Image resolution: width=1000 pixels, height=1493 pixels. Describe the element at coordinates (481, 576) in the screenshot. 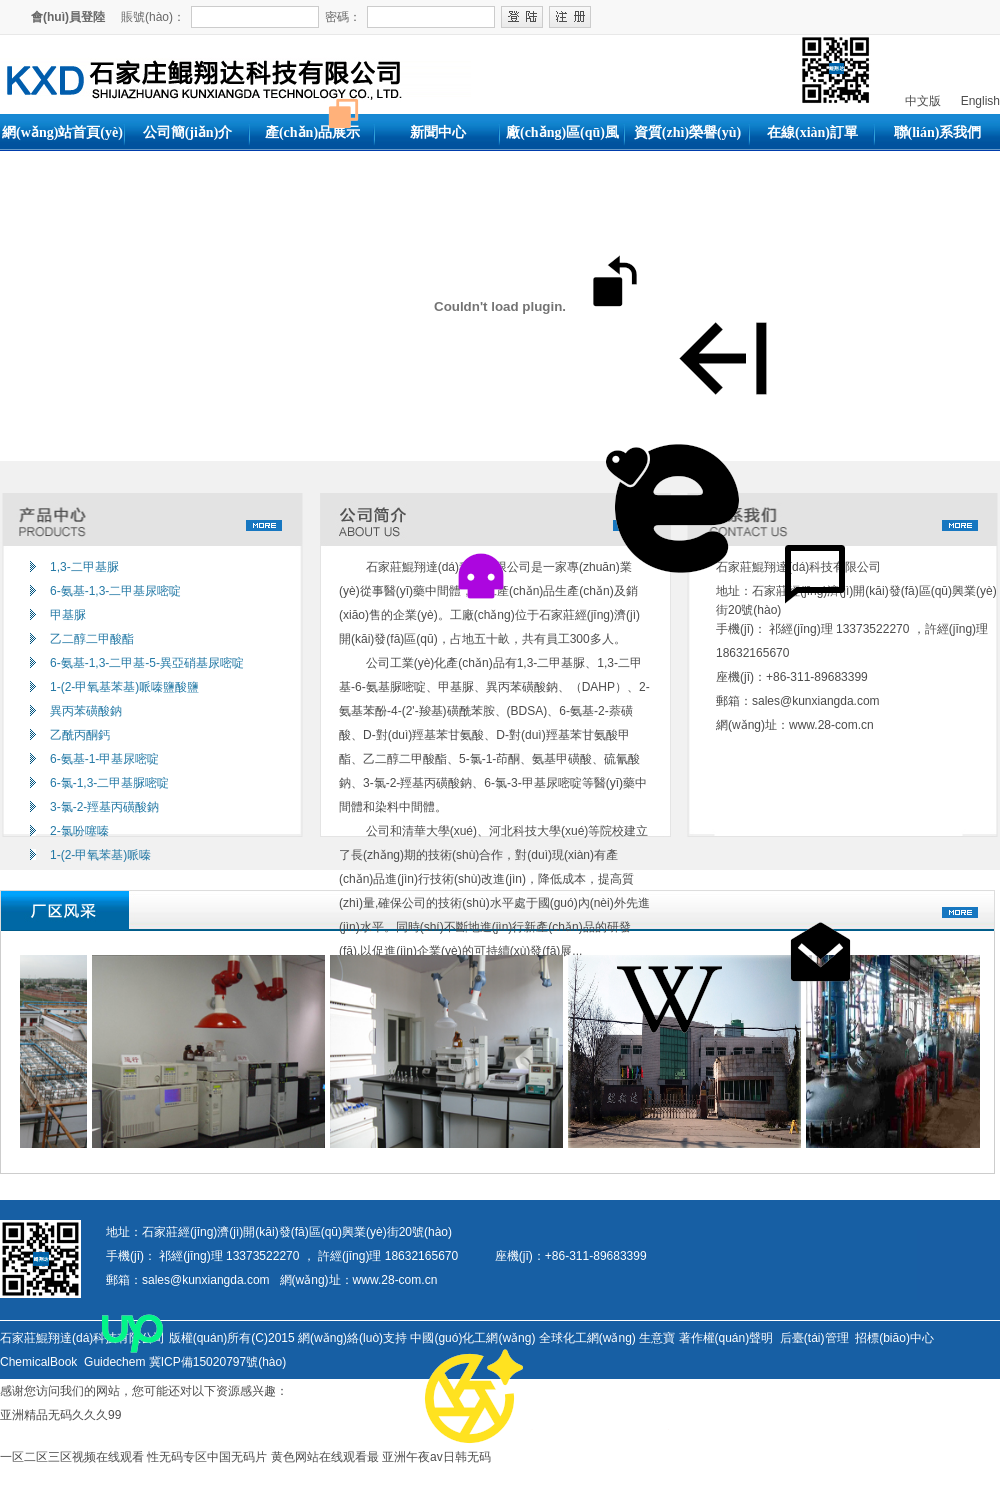

I see `indicates dangerous or harmful content` at that location.